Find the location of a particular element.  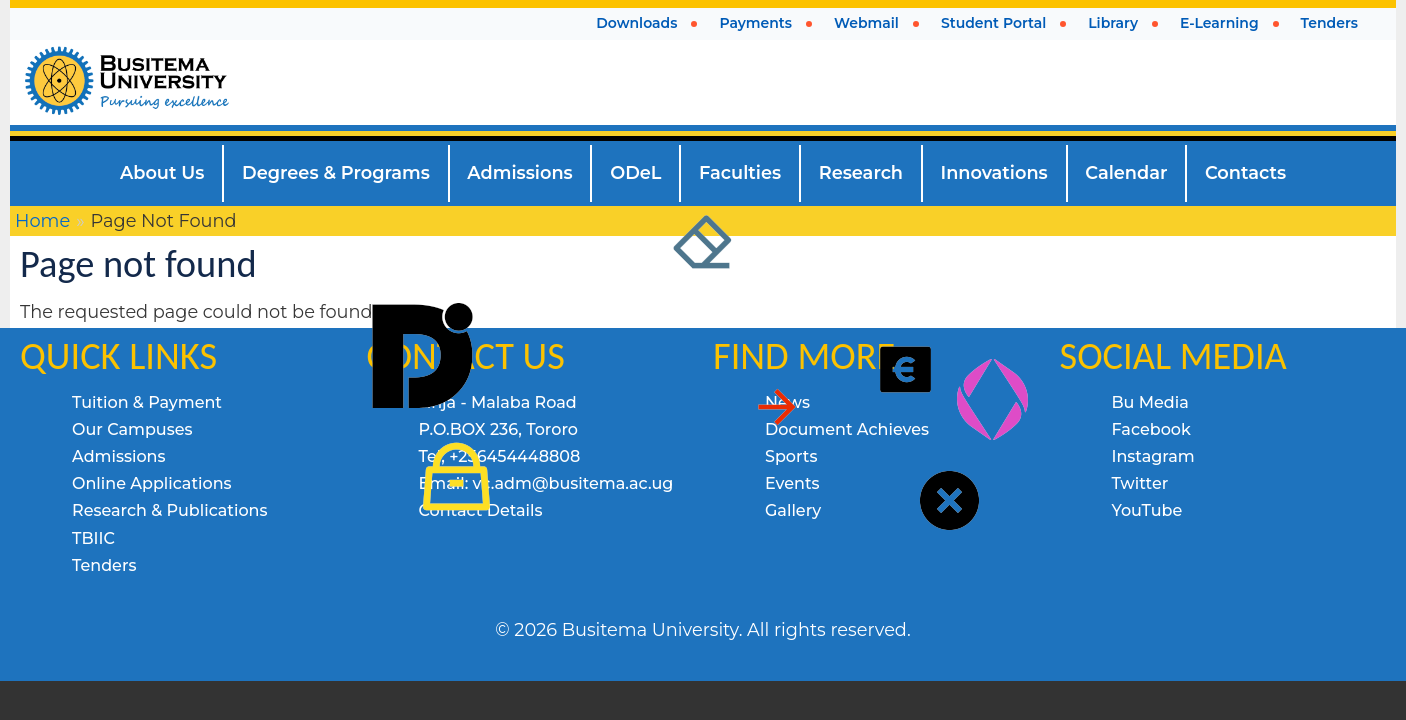

ethereum name service (ENS) logo is located at coordinates (992, 399).